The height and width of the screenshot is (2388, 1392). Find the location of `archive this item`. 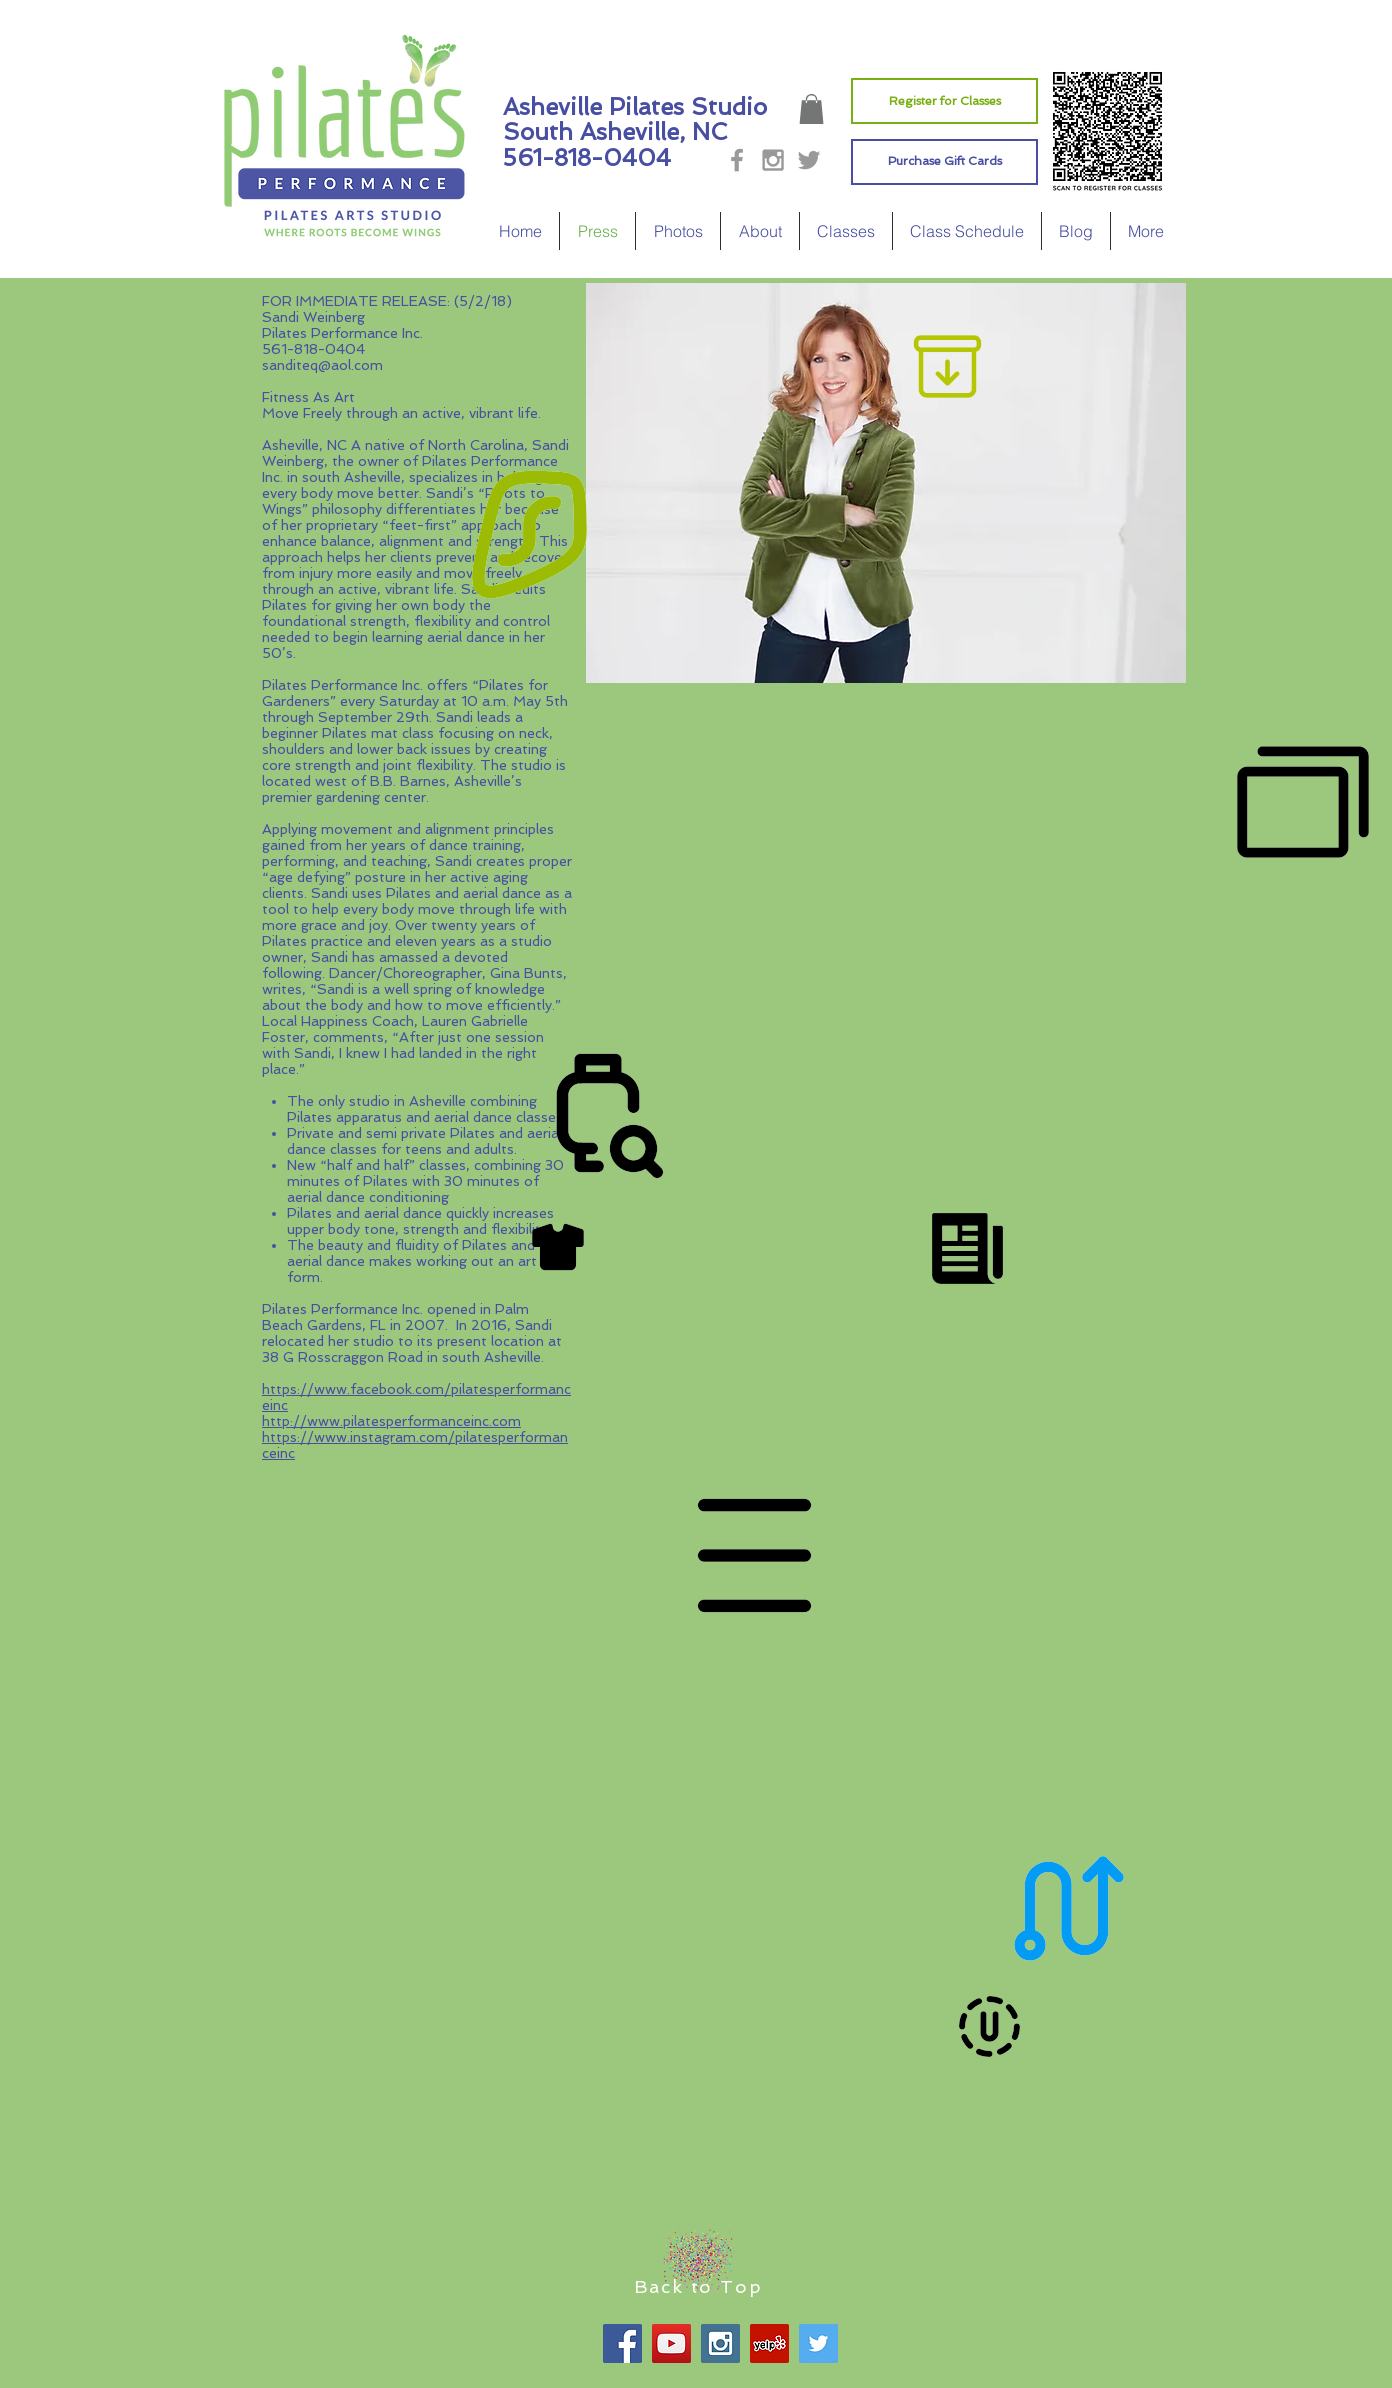

archive this item is located at coordinates (947, 366).